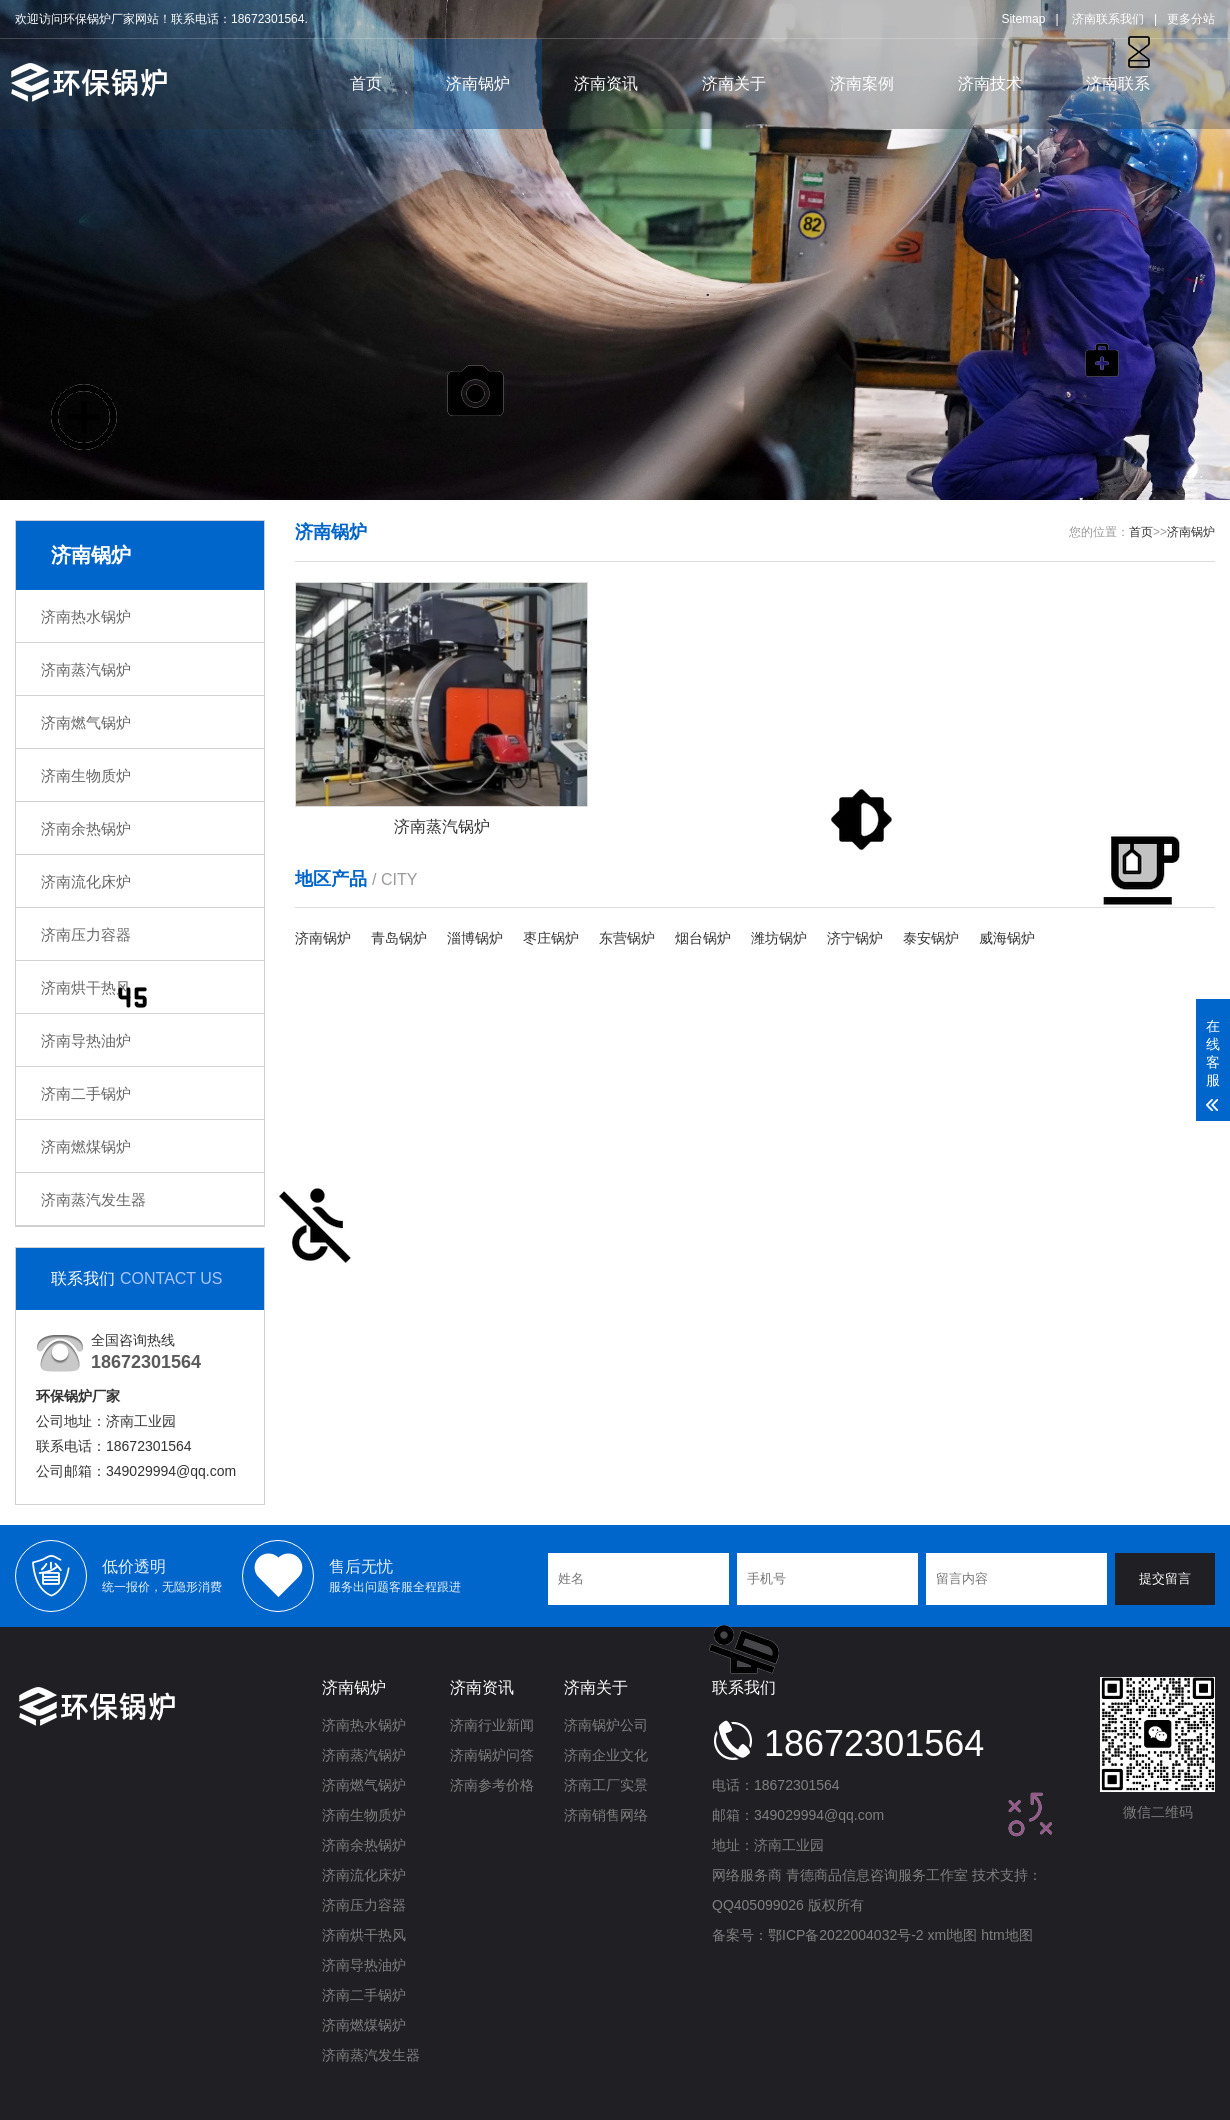  What do you see at coordinates (1102, 360) in the screenshot?
I see `access medical or health services` at bounding box center [1102, 360].